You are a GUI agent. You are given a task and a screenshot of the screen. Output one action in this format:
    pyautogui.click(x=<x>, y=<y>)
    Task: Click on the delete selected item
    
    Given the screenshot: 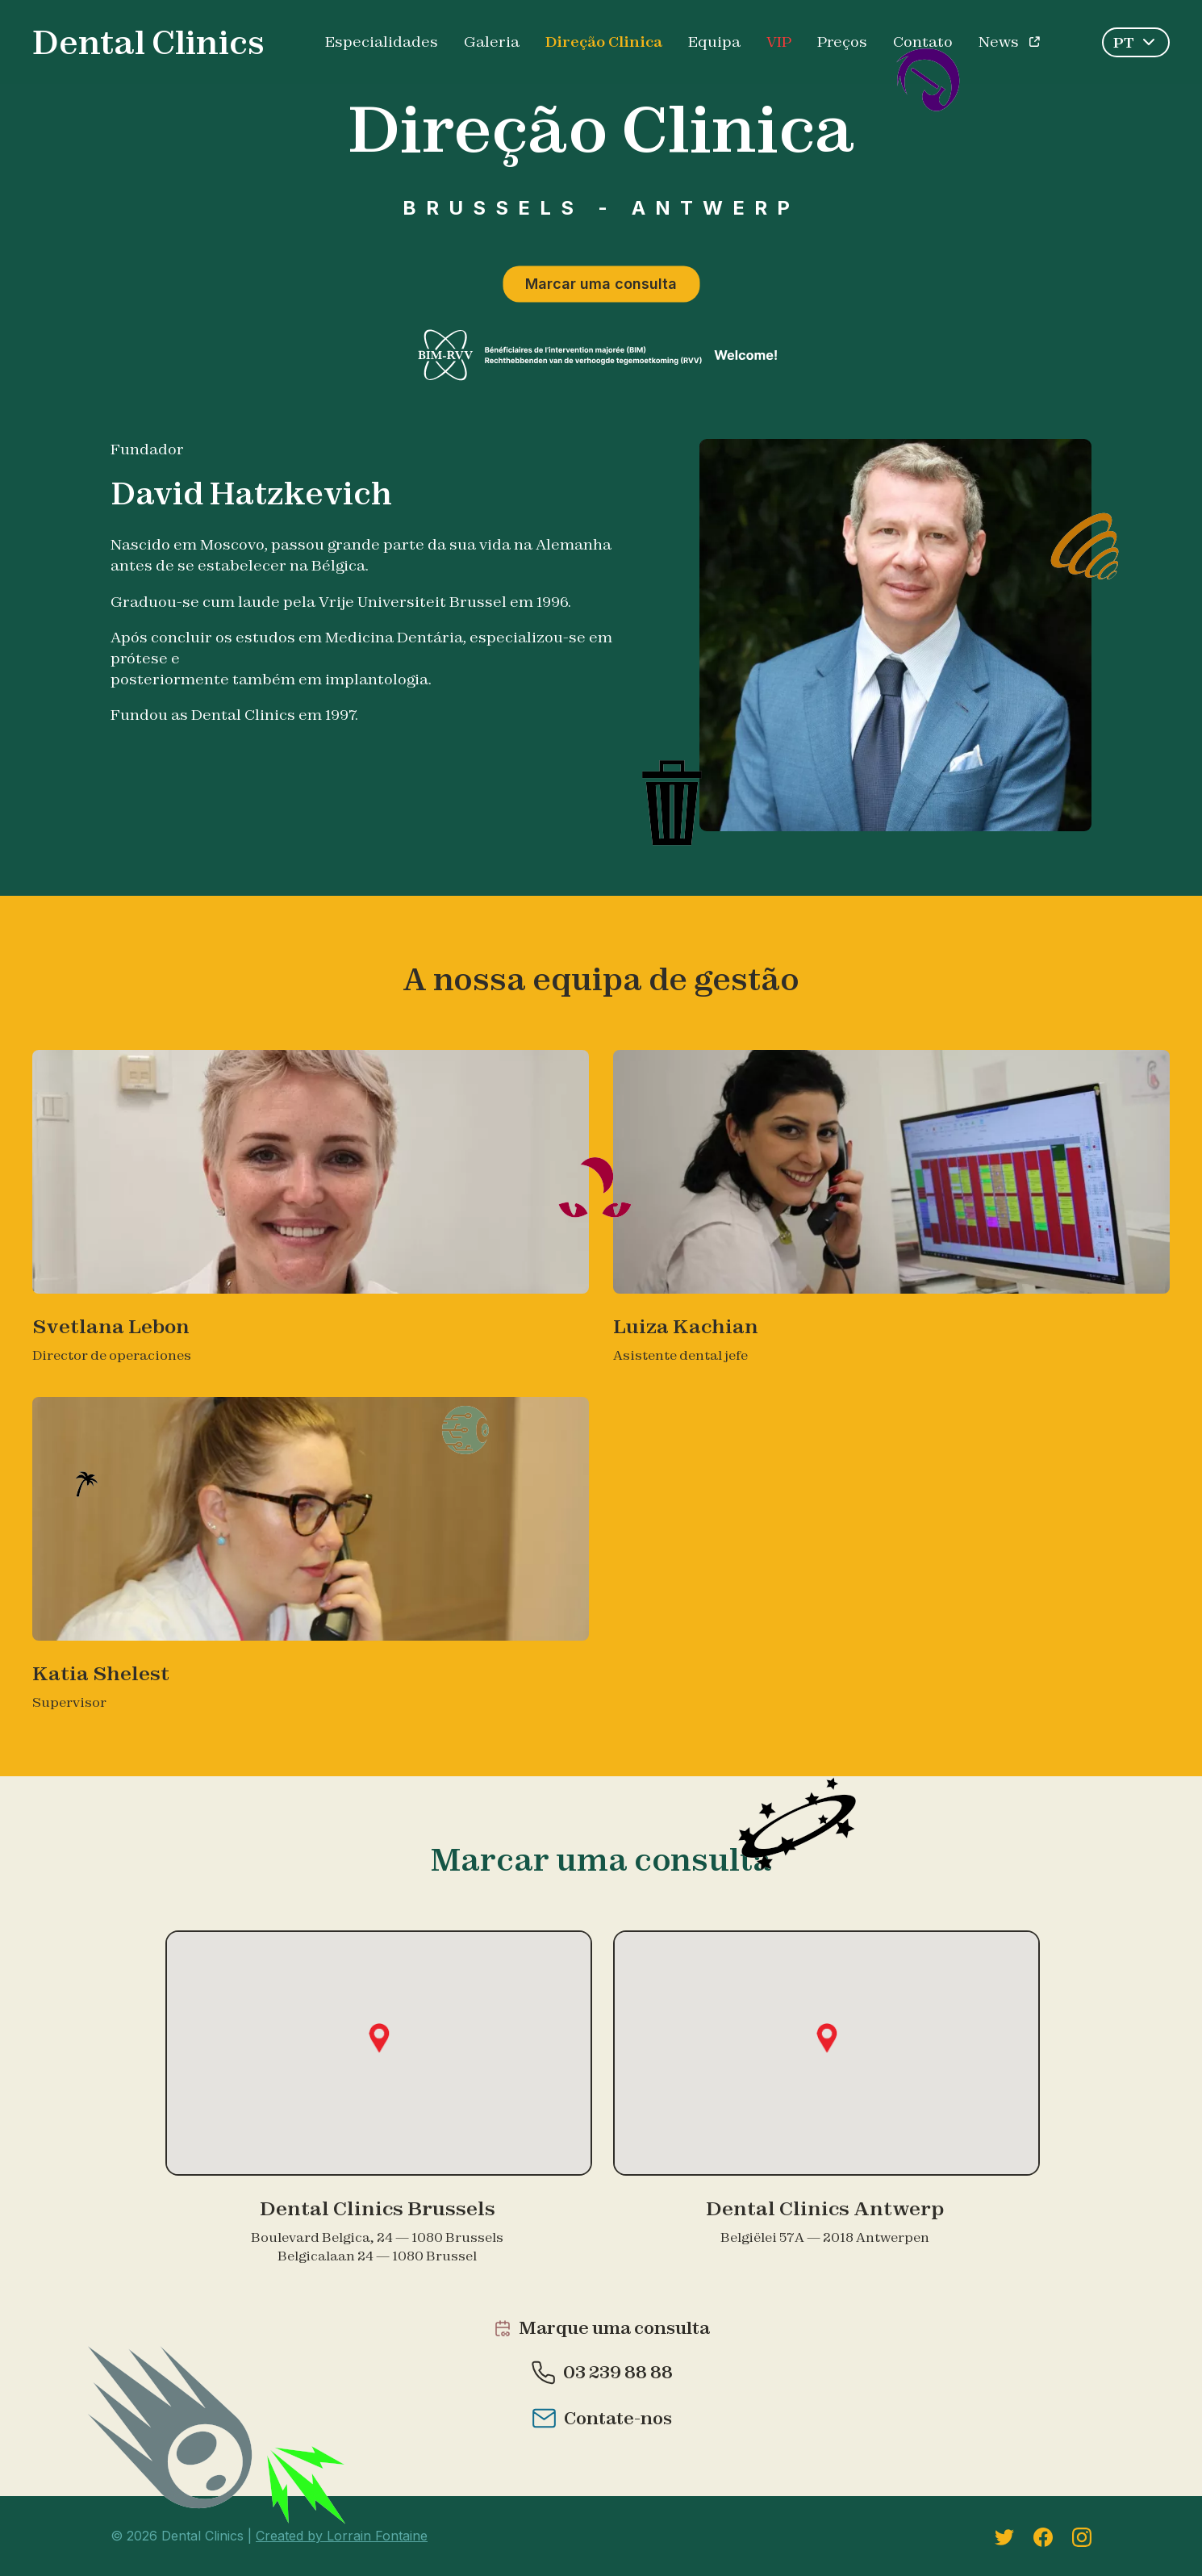 What is the action you would take?
    pyautogui.click(x=672, y=794)
    